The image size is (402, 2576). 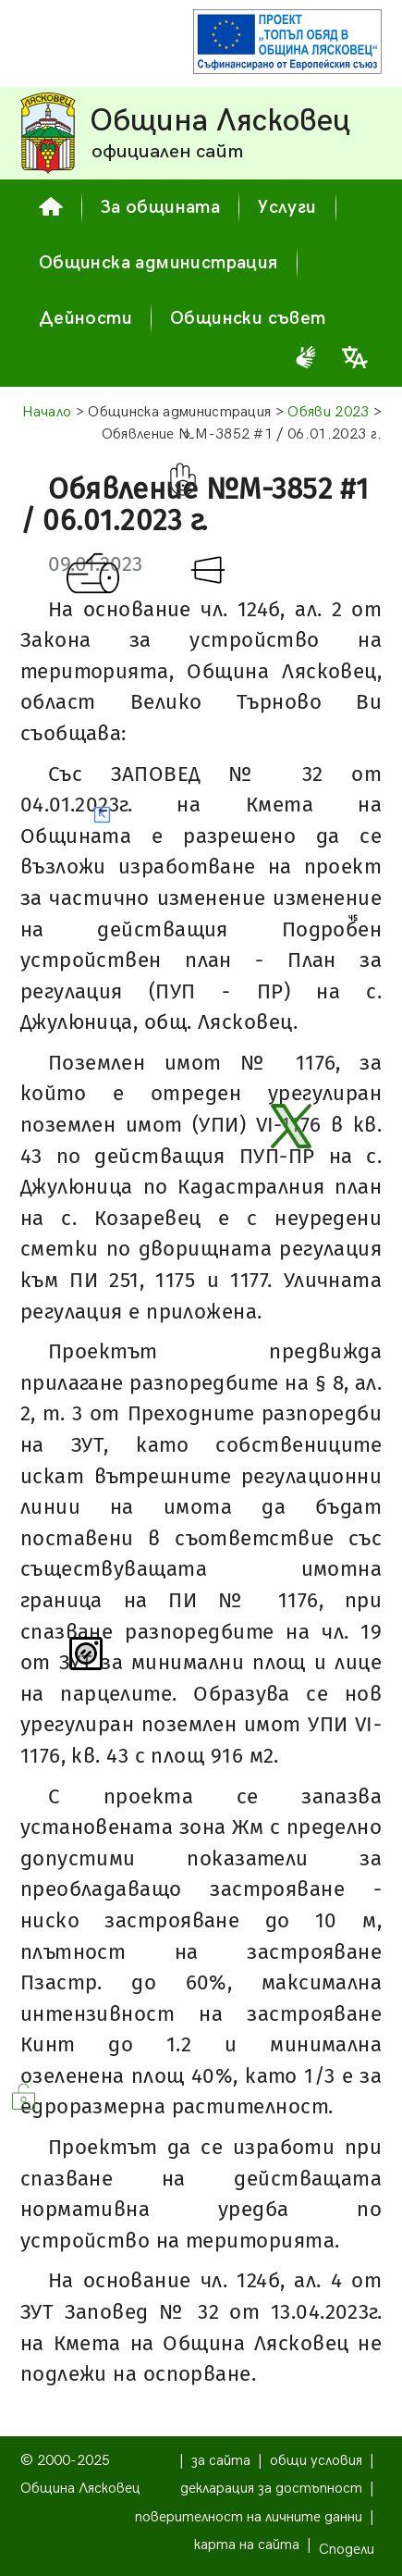 What do you see at coordinates (208, 570) in the screenshot?
I see `adjust perspective or viewing angle` at bounding box center [208, 570].